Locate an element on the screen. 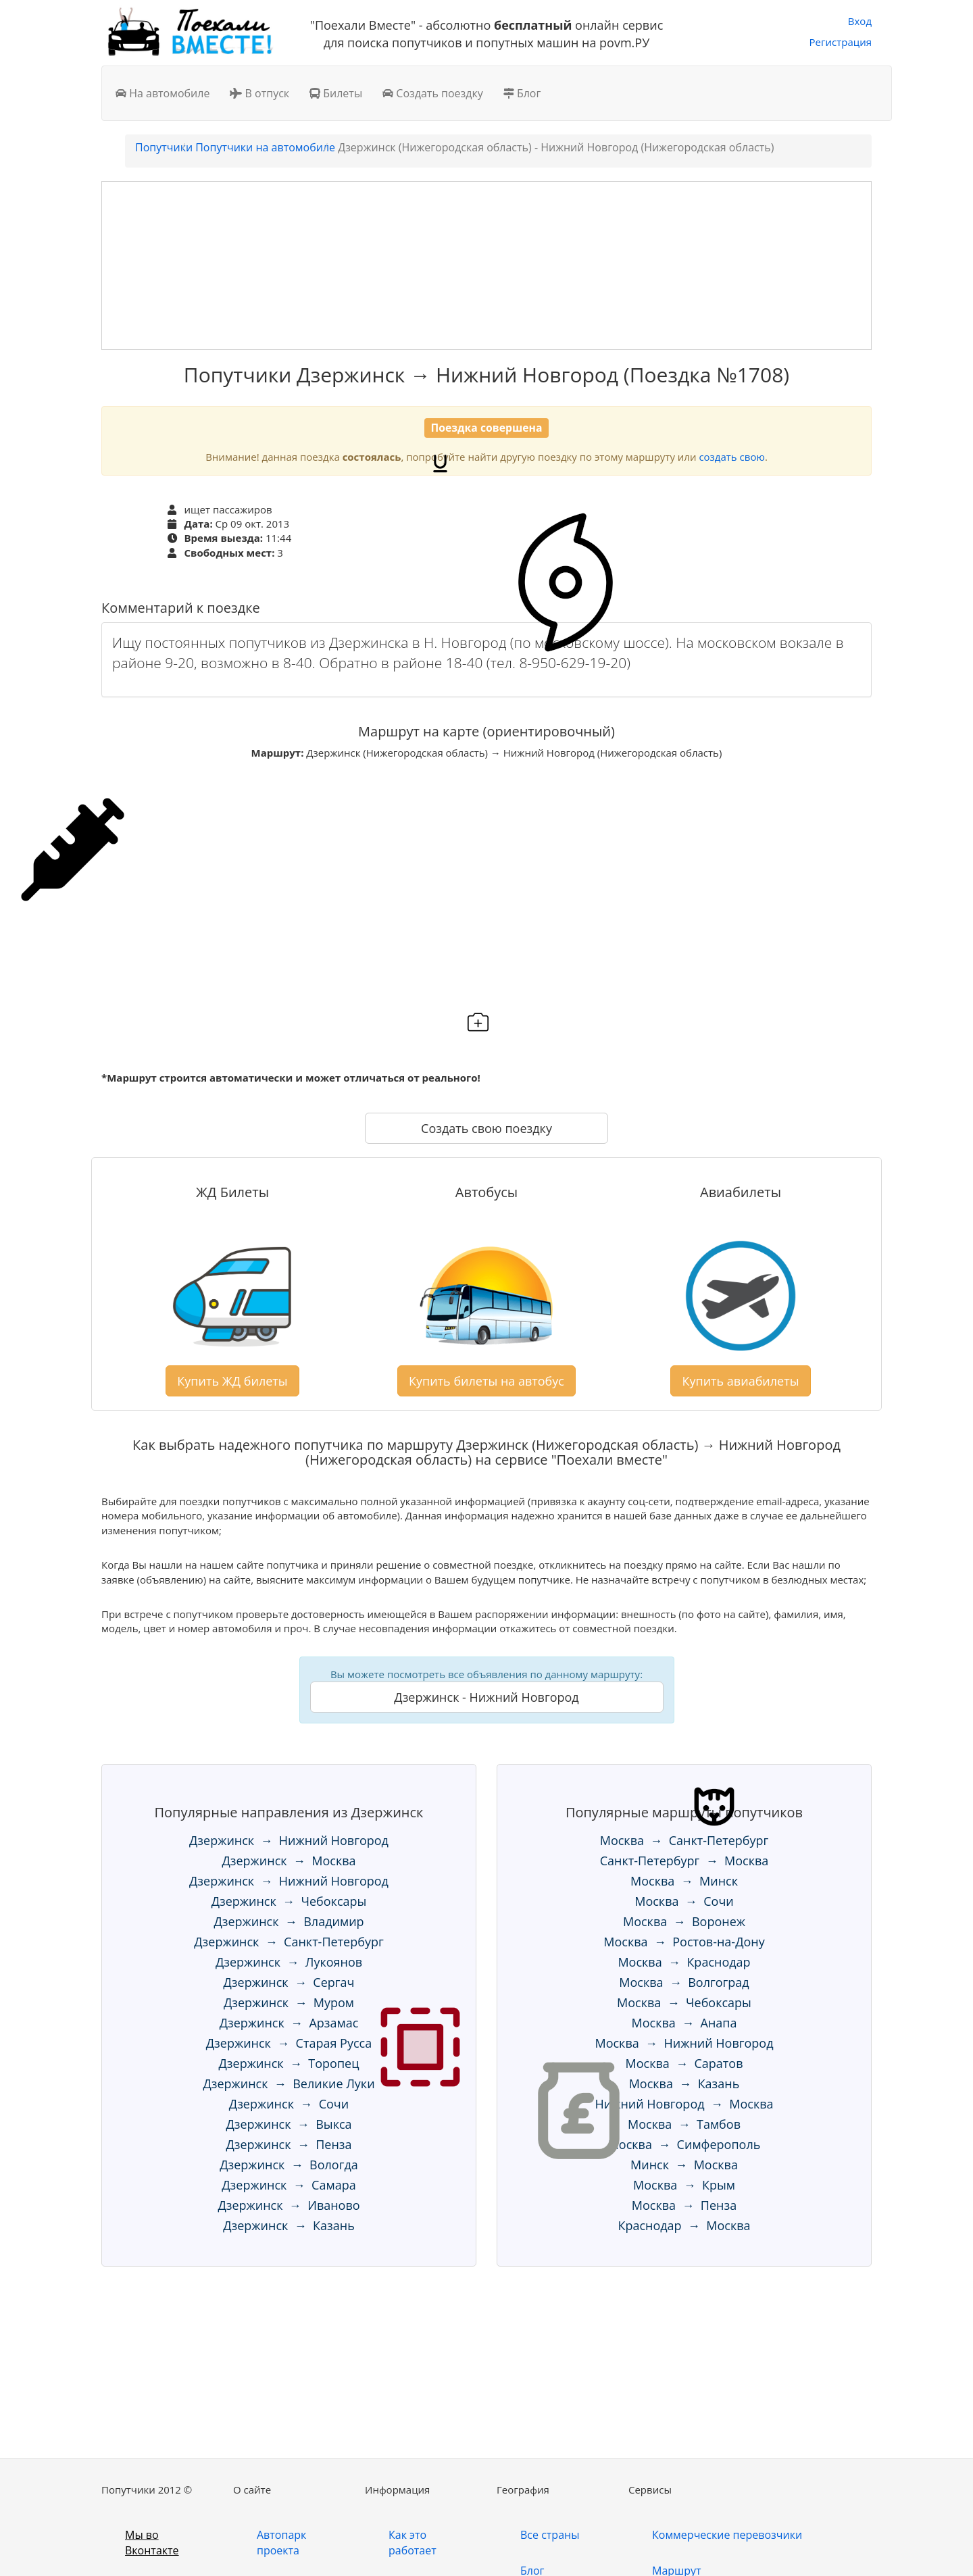 Image resolution: width=973 pixels, height=2576 pixels. donate or tip in pounds is located at coordinates (578, 2108).